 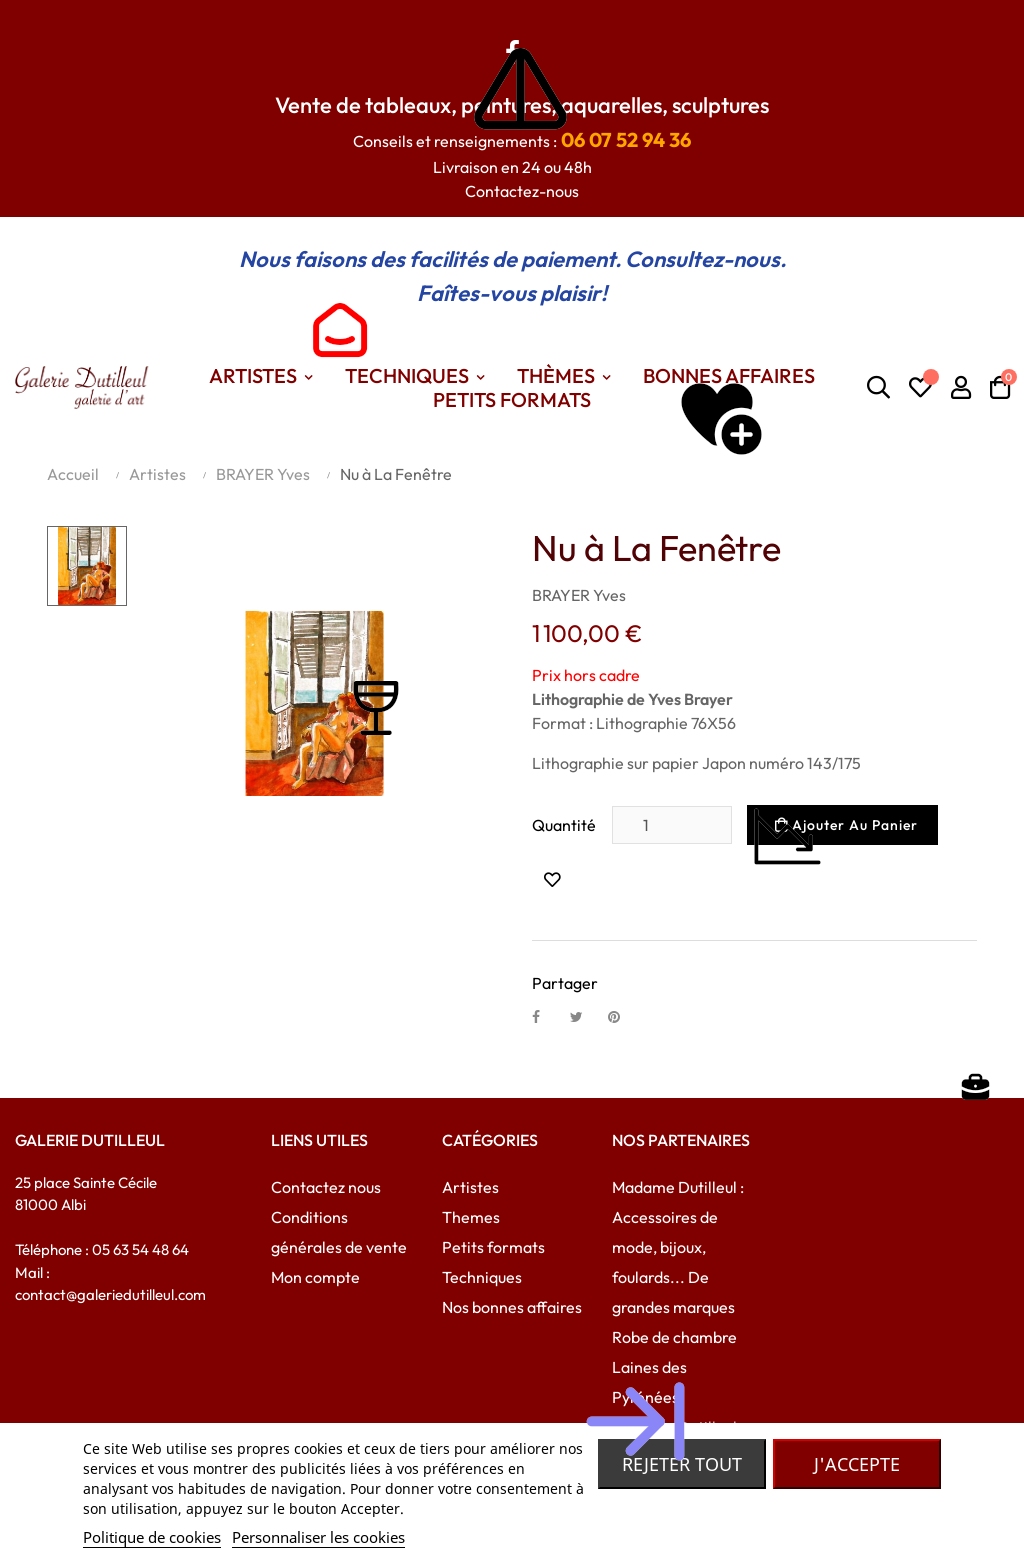 What do you see at coordinates (635, 1421) in the screenshot?
I see `move item to the end of a list` at bounding box center [635, 1421].